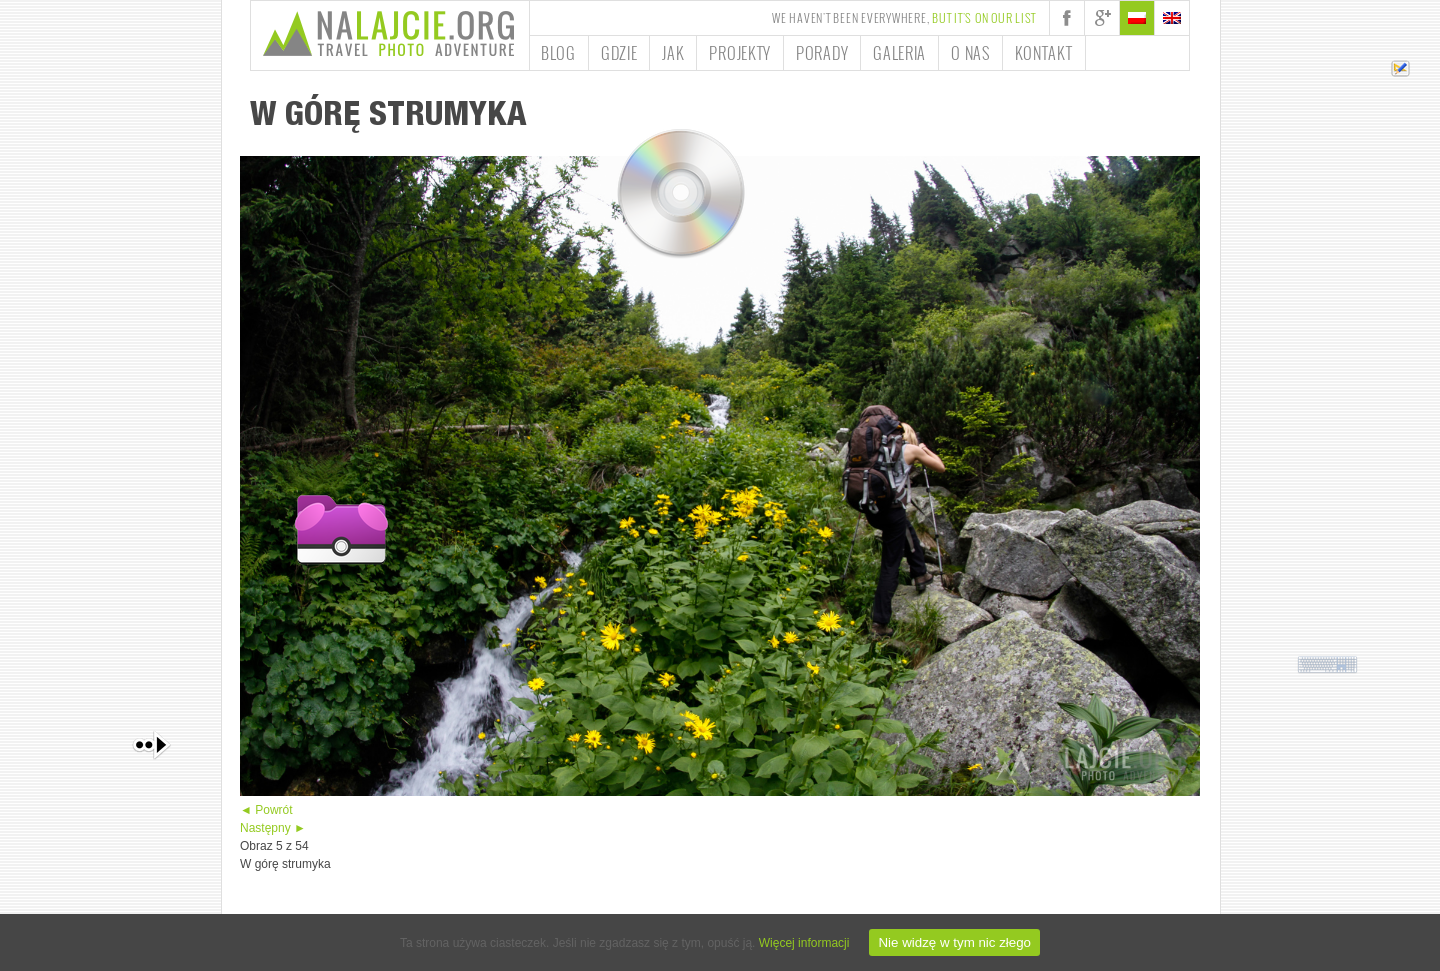 This screenshot has height=971, width=1440. What do you see at coordinates (681, 195) in the screenshot?
I see `access audio CD contents` at bounding box center [681, 195].